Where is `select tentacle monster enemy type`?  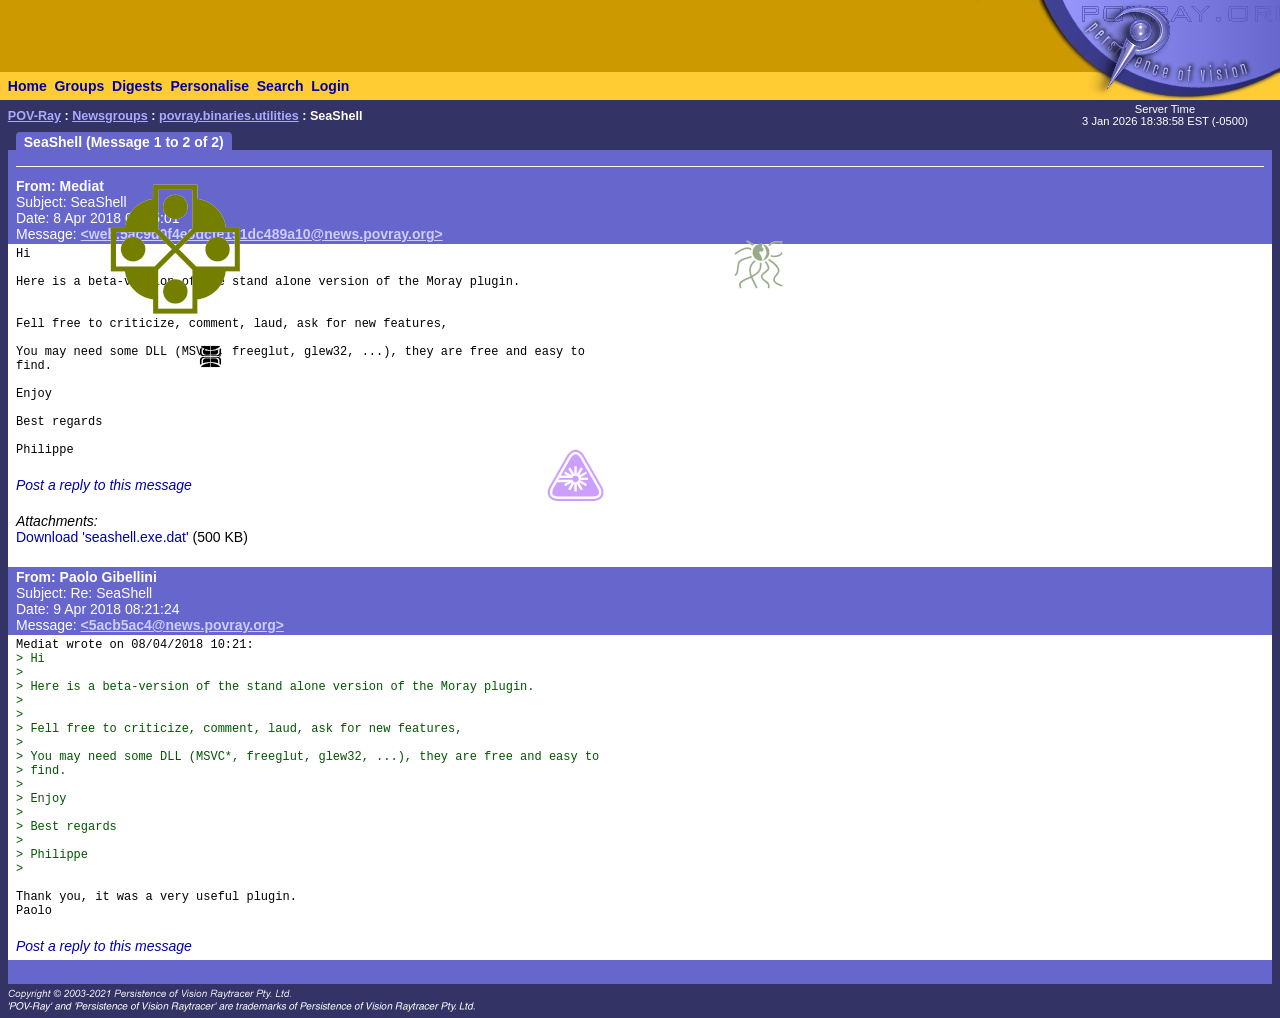 select tentacle monster enemy type is located at coordinates (758, 264).